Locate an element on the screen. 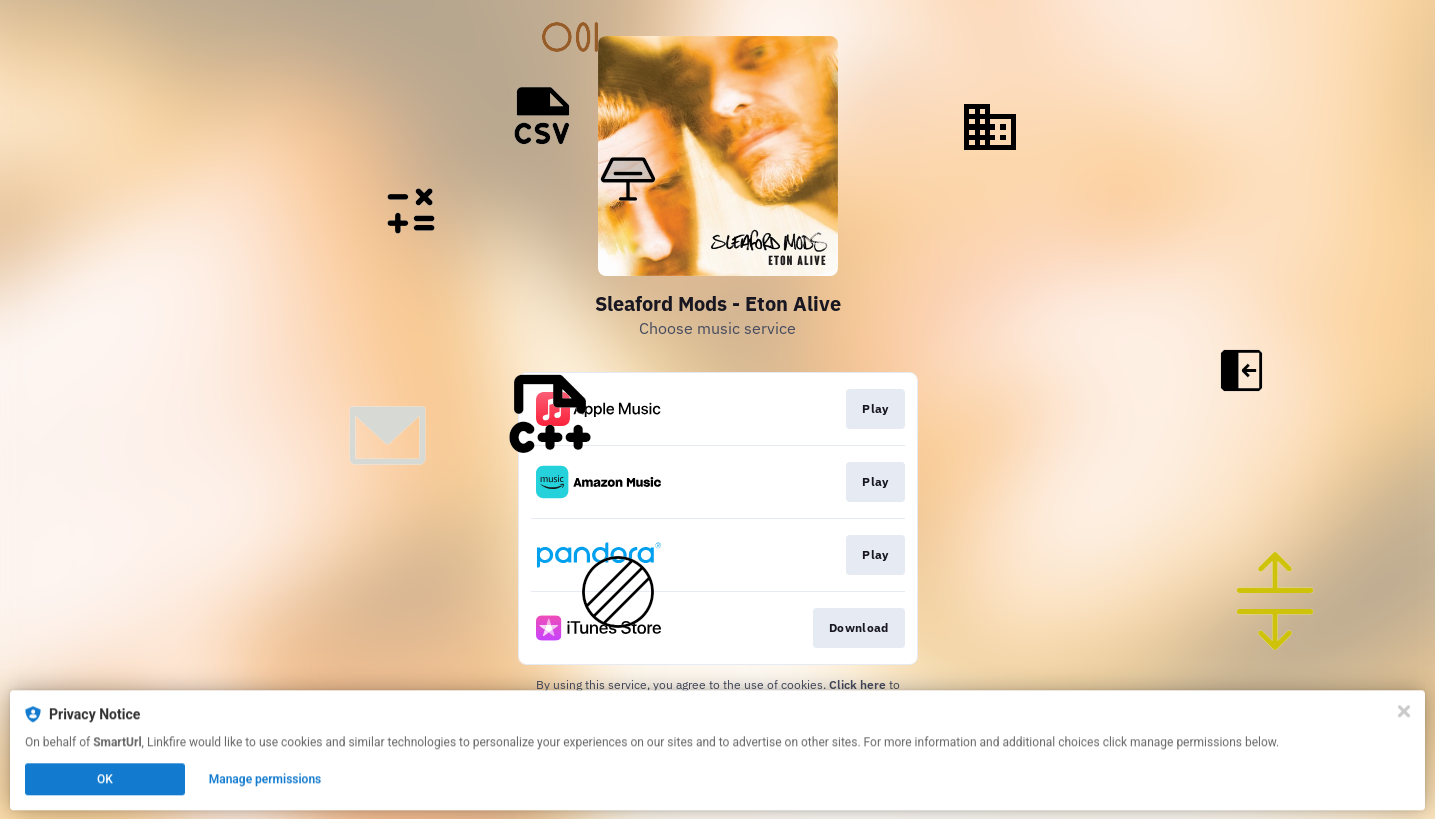  a C++ source code file is located at coordinates (550, 417).